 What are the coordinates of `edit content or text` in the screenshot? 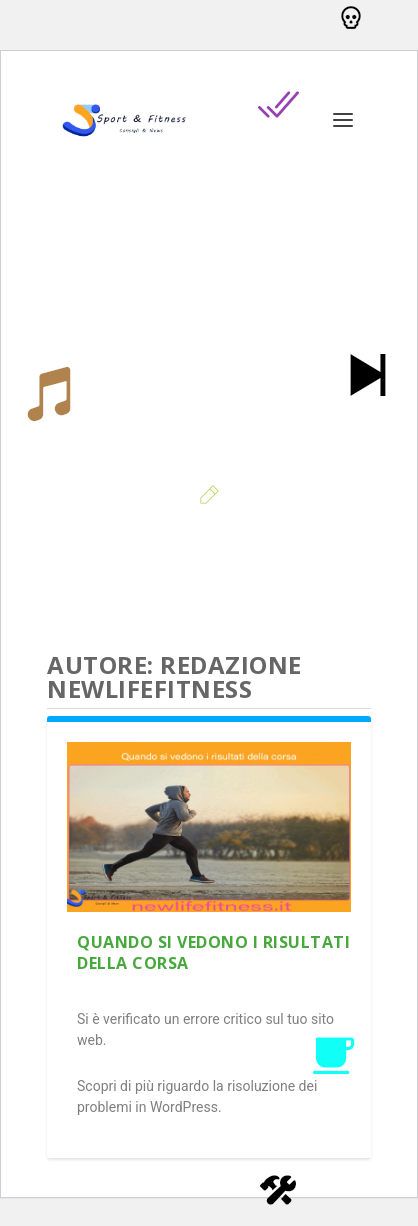 It's located at (209, 495).